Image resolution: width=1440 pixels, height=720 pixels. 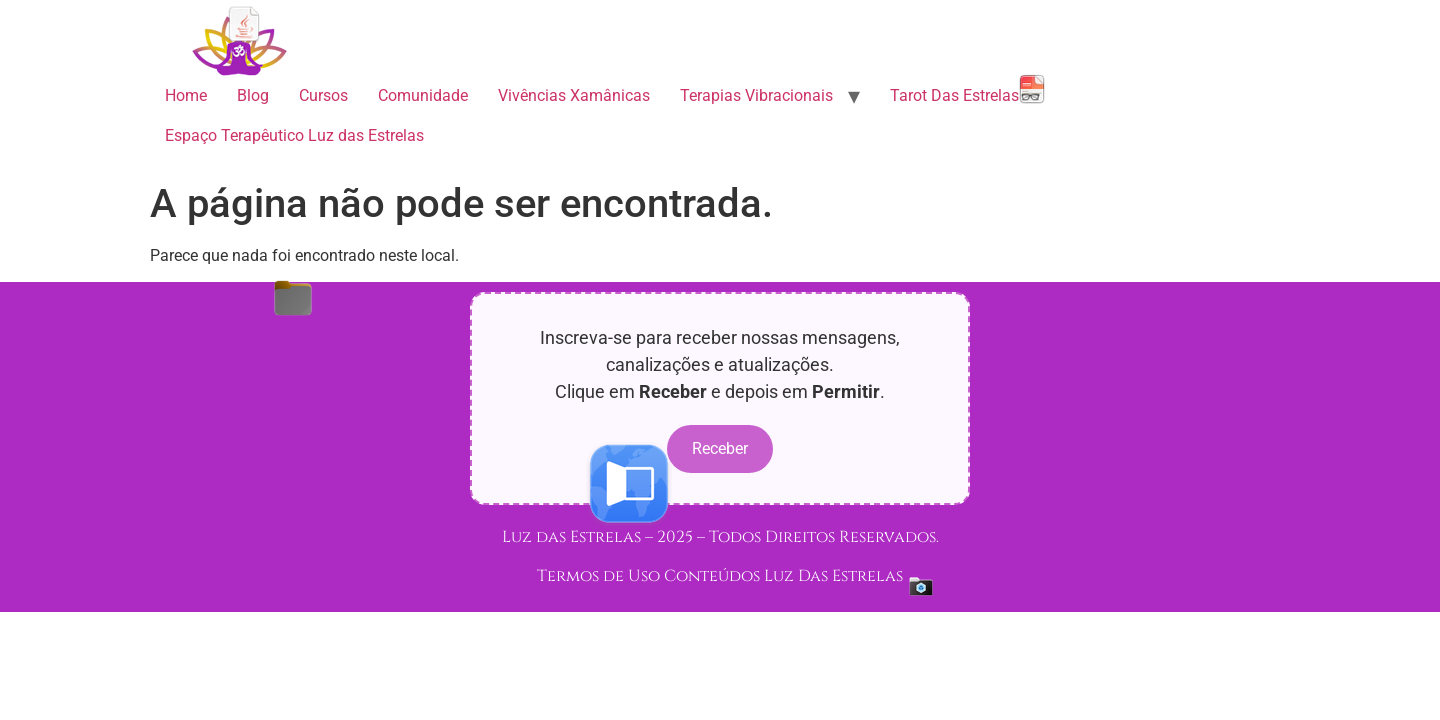 I want to click on configure network proxy settings, so click(x=629, y=485).